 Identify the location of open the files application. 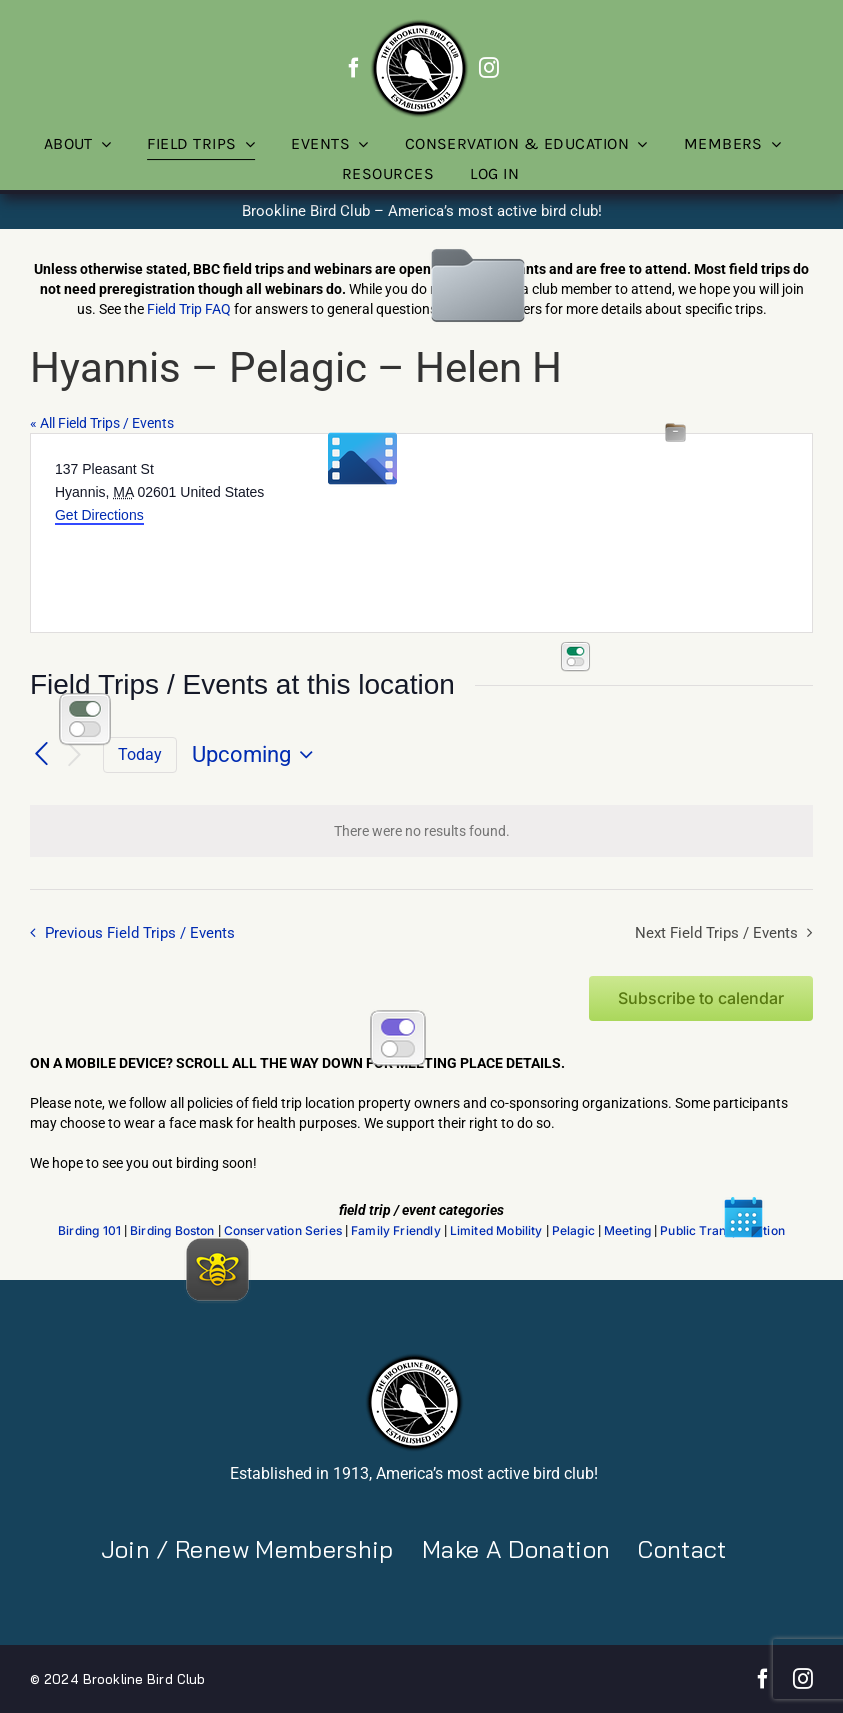
(675, 432).